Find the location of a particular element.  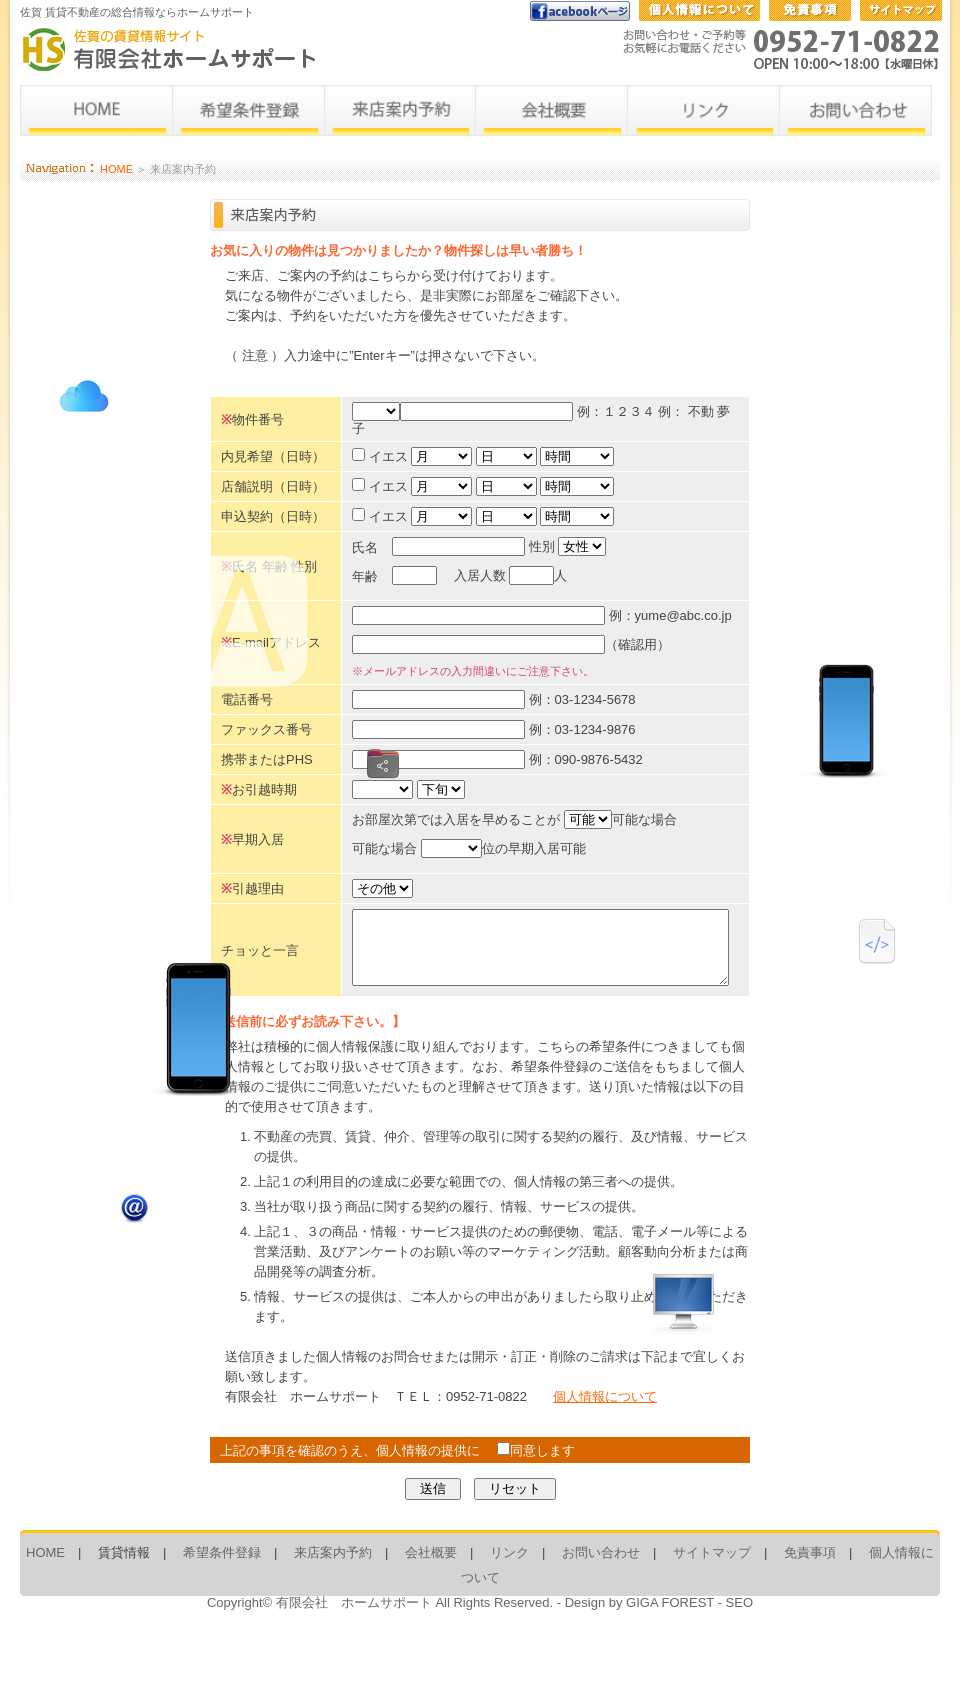

display or monitor settings is located at coordinates (683, 1300).